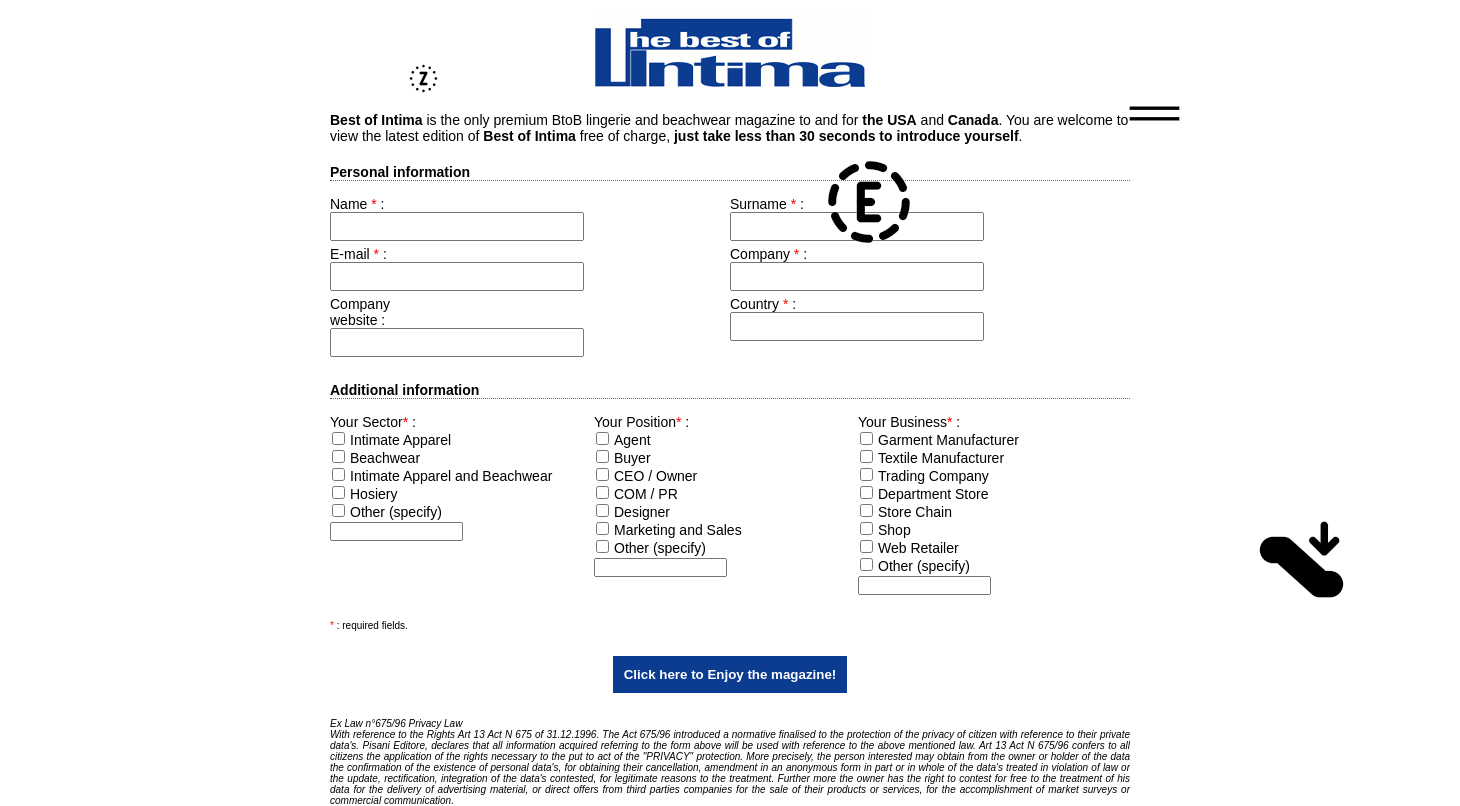 Image resolution: width=1460 pixels, height=806 pixels. I want to click on indicates a draft or pending email, so click(869, 202).